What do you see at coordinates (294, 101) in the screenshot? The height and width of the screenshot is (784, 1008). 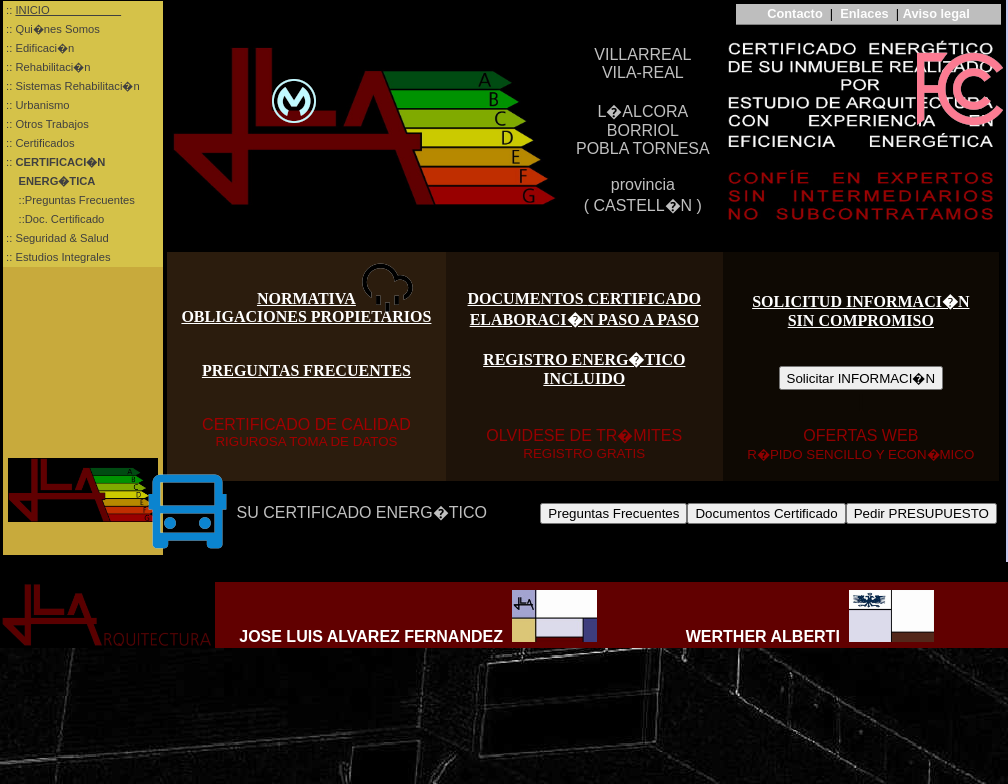 I see `mulesoft logo` at bounding box center [294, 101].